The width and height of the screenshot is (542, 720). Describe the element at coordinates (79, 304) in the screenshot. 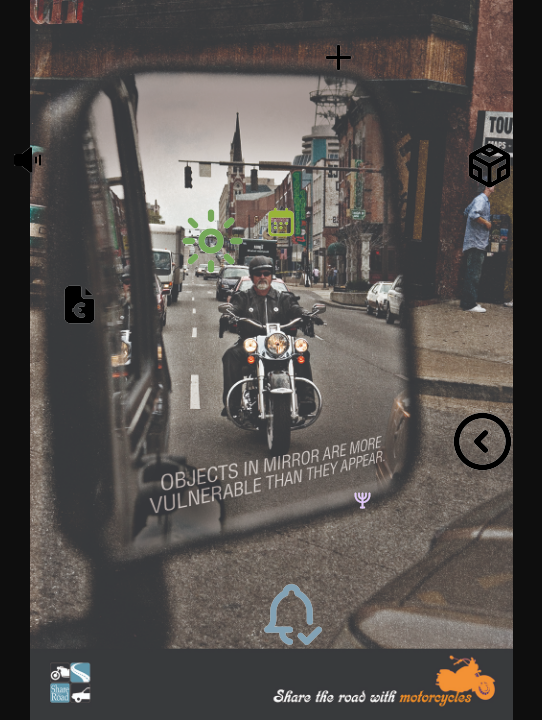

I see `view euro currency document` at that location.